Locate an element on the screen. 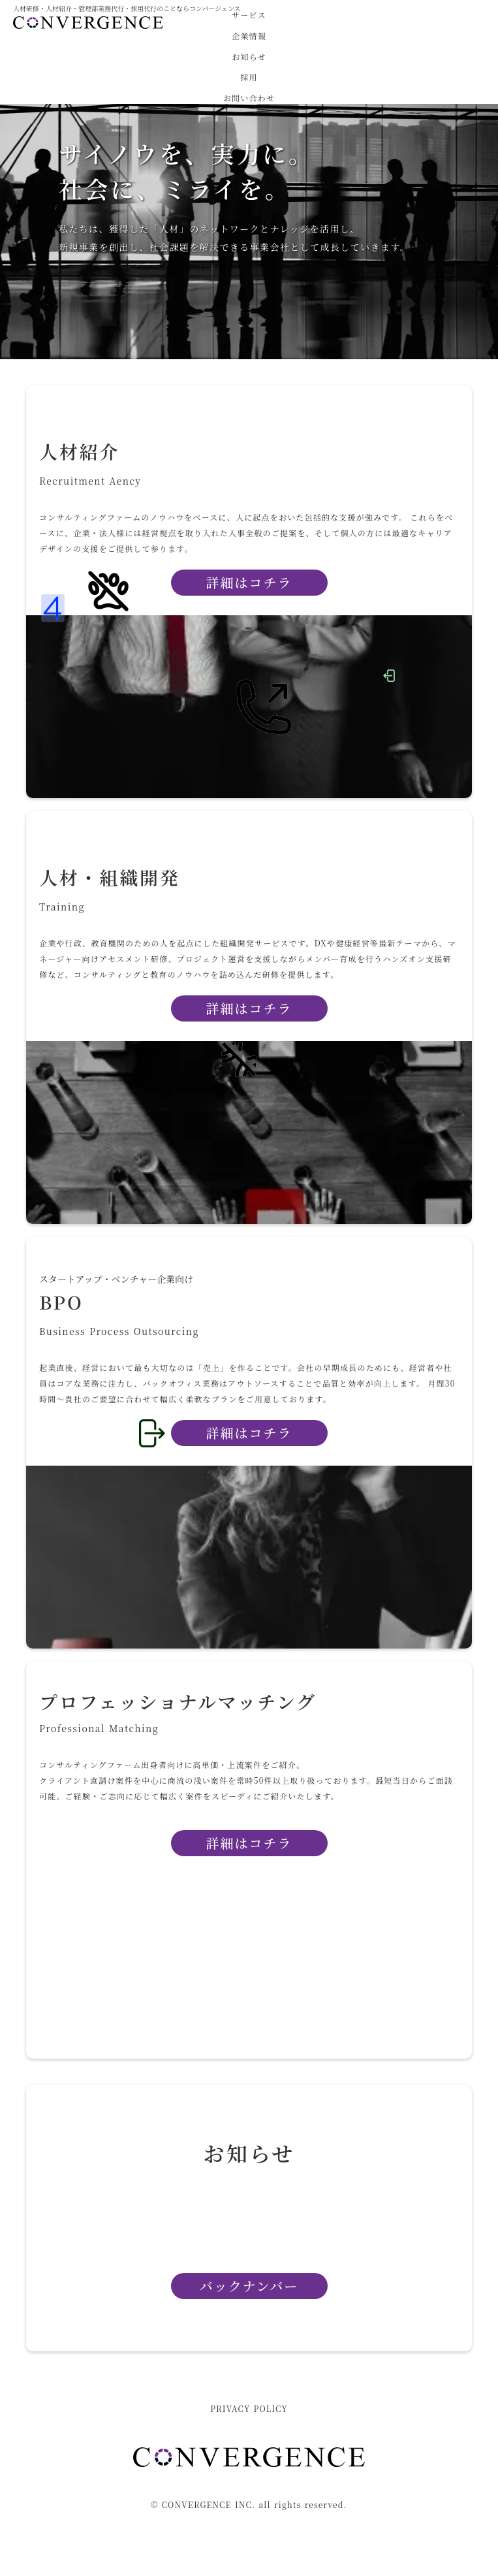 The image size is (498, 2576). make an outgoing call is located at coordinates (264, 707).